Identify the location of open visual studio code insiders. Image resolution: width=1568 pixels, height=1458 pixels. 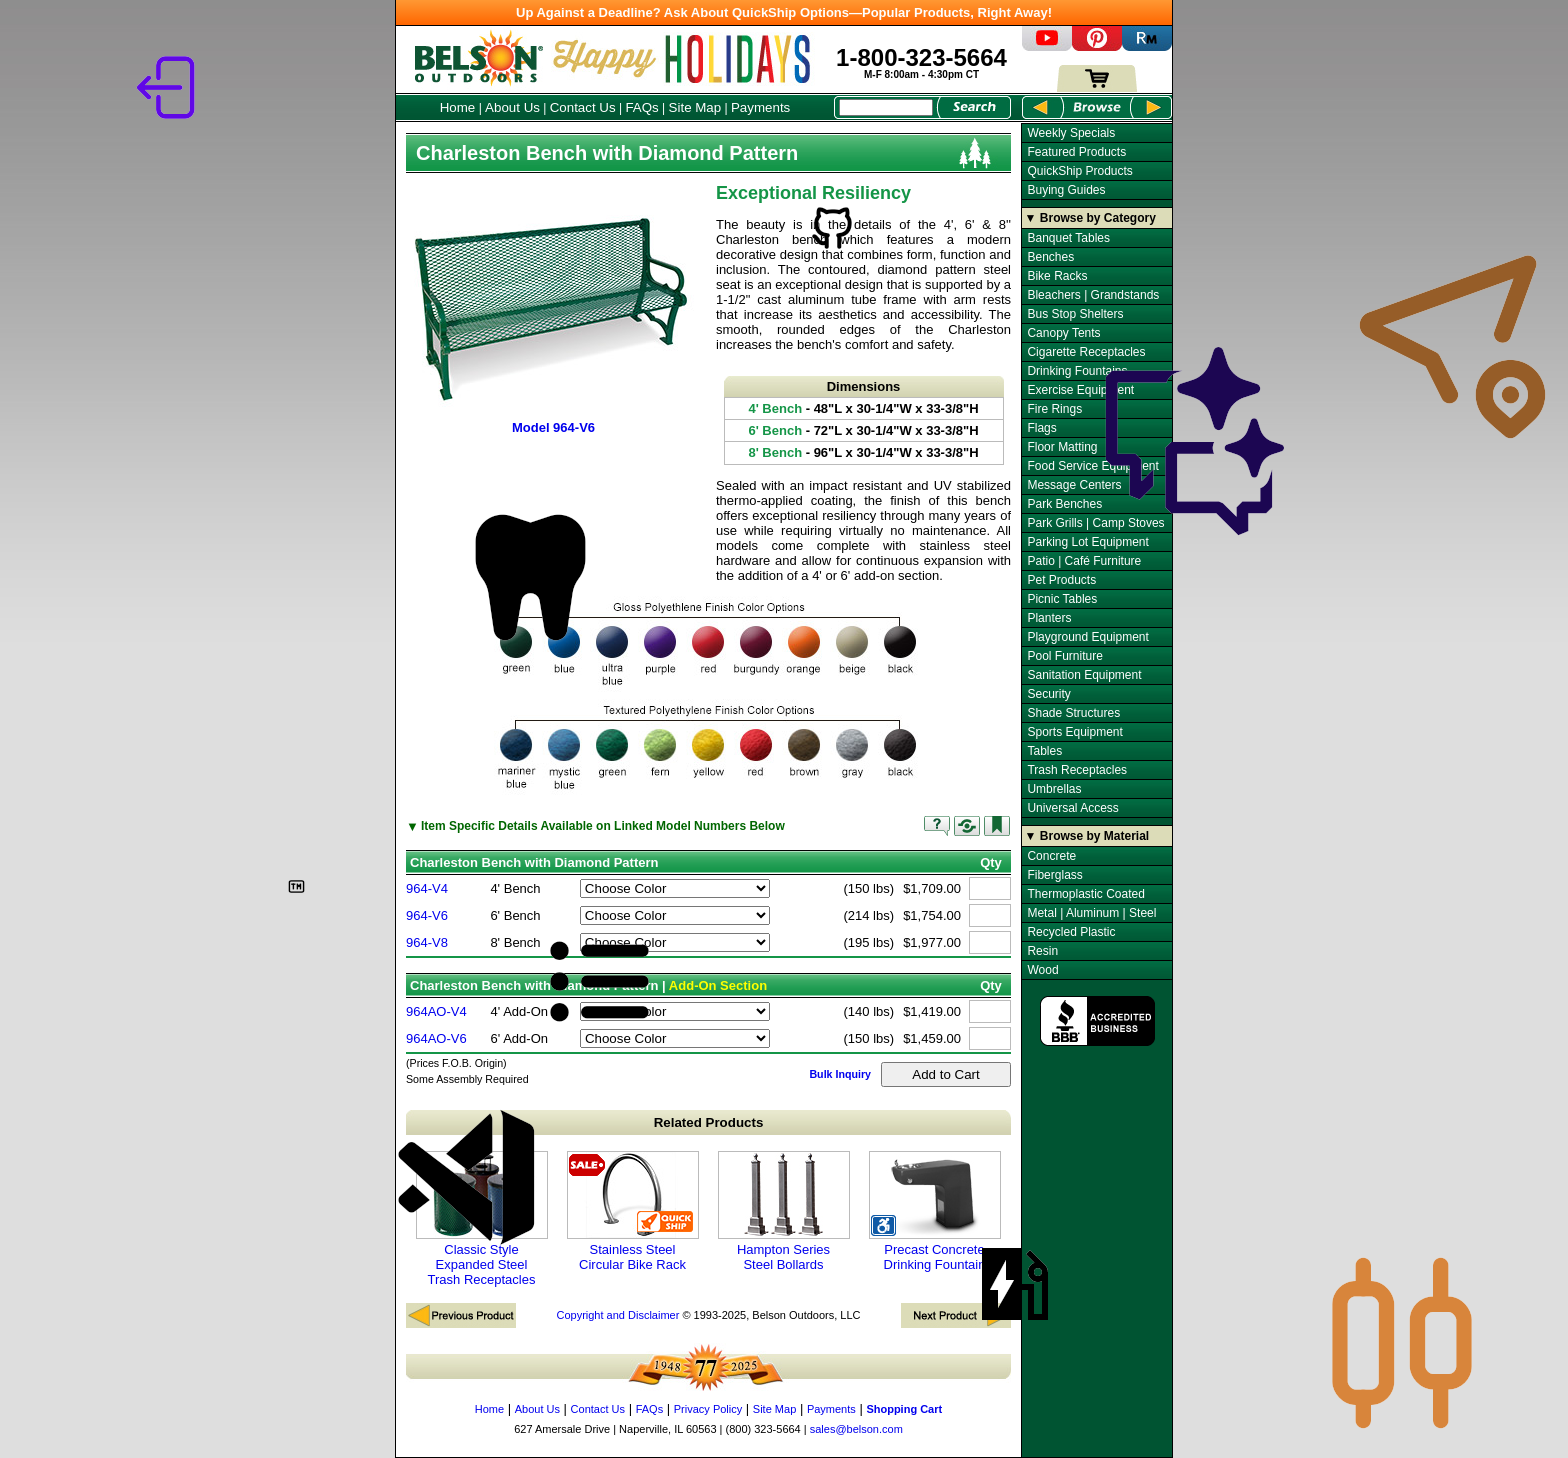
(471, 1182).